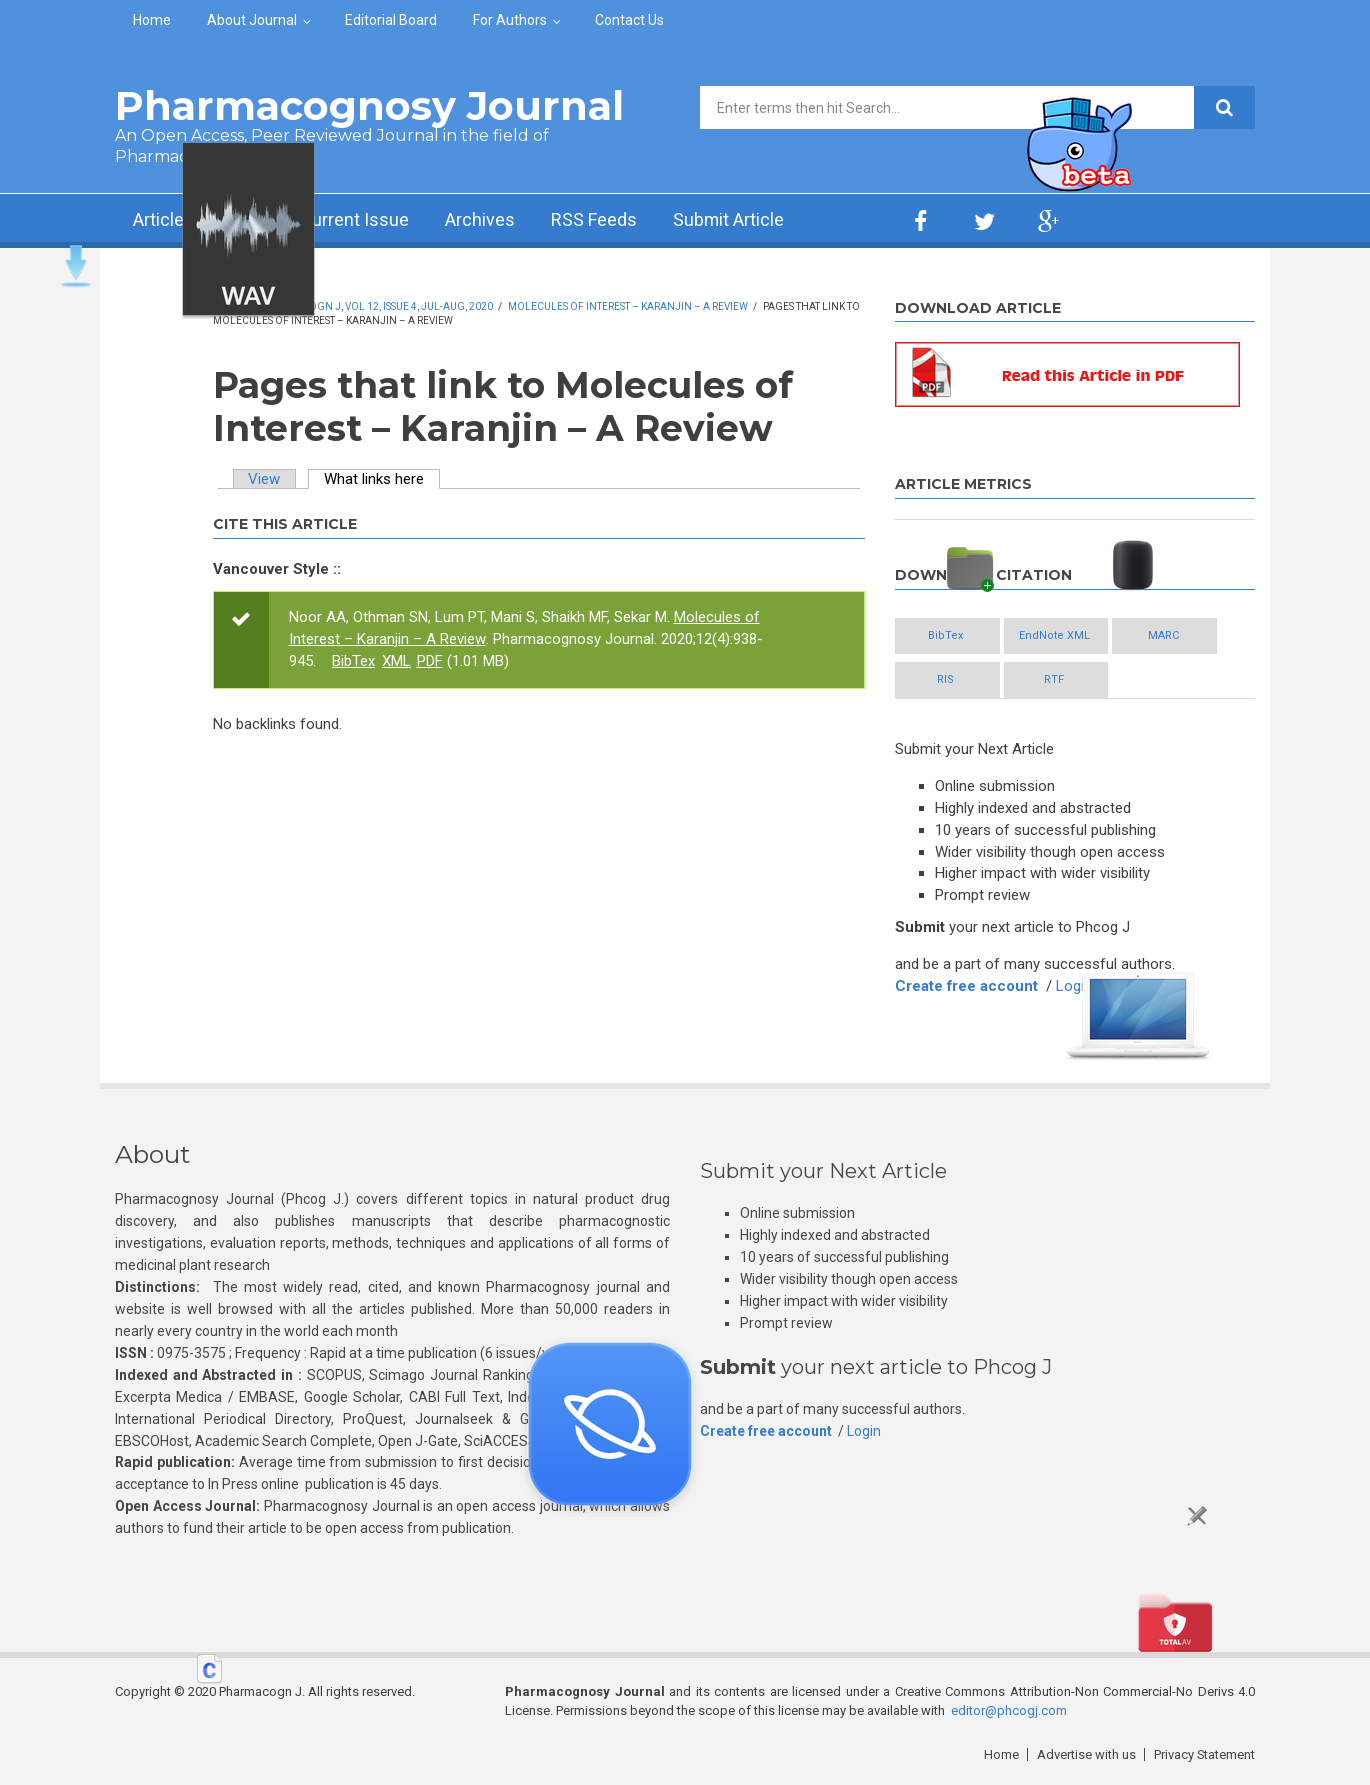  Describe the element at coordinates (1079, 144) in the screenshot. I see `launch Docker container platform` at that location.